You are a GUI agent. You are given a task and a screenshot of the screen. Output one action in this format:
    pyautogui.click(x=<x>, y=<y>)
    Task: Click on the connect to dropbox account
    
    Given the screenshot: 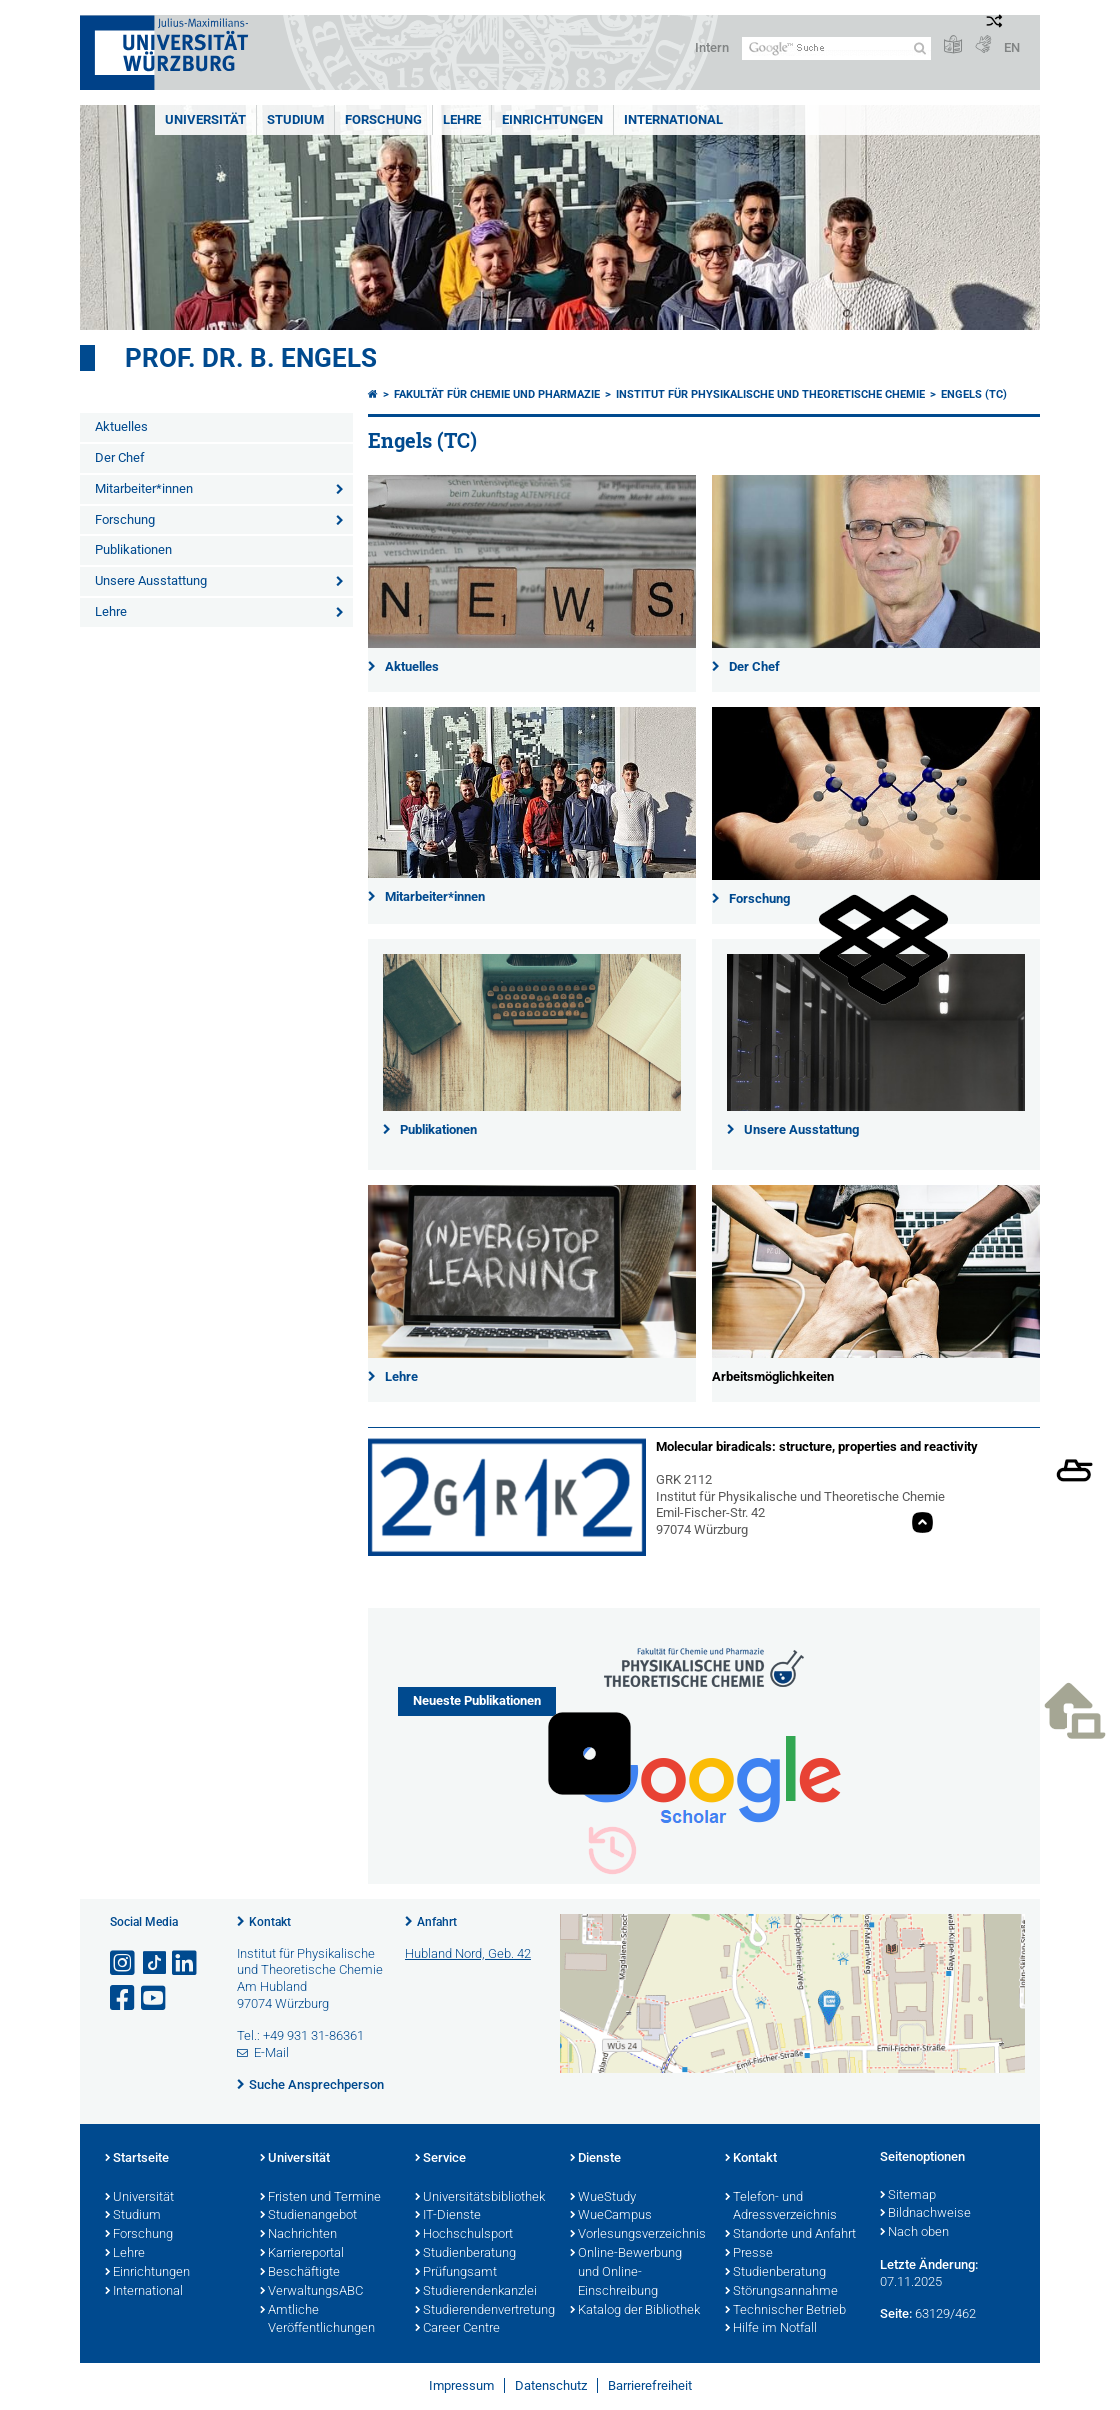 What is the action you would take?
    pyautogui.click(x=883, y=946)
    